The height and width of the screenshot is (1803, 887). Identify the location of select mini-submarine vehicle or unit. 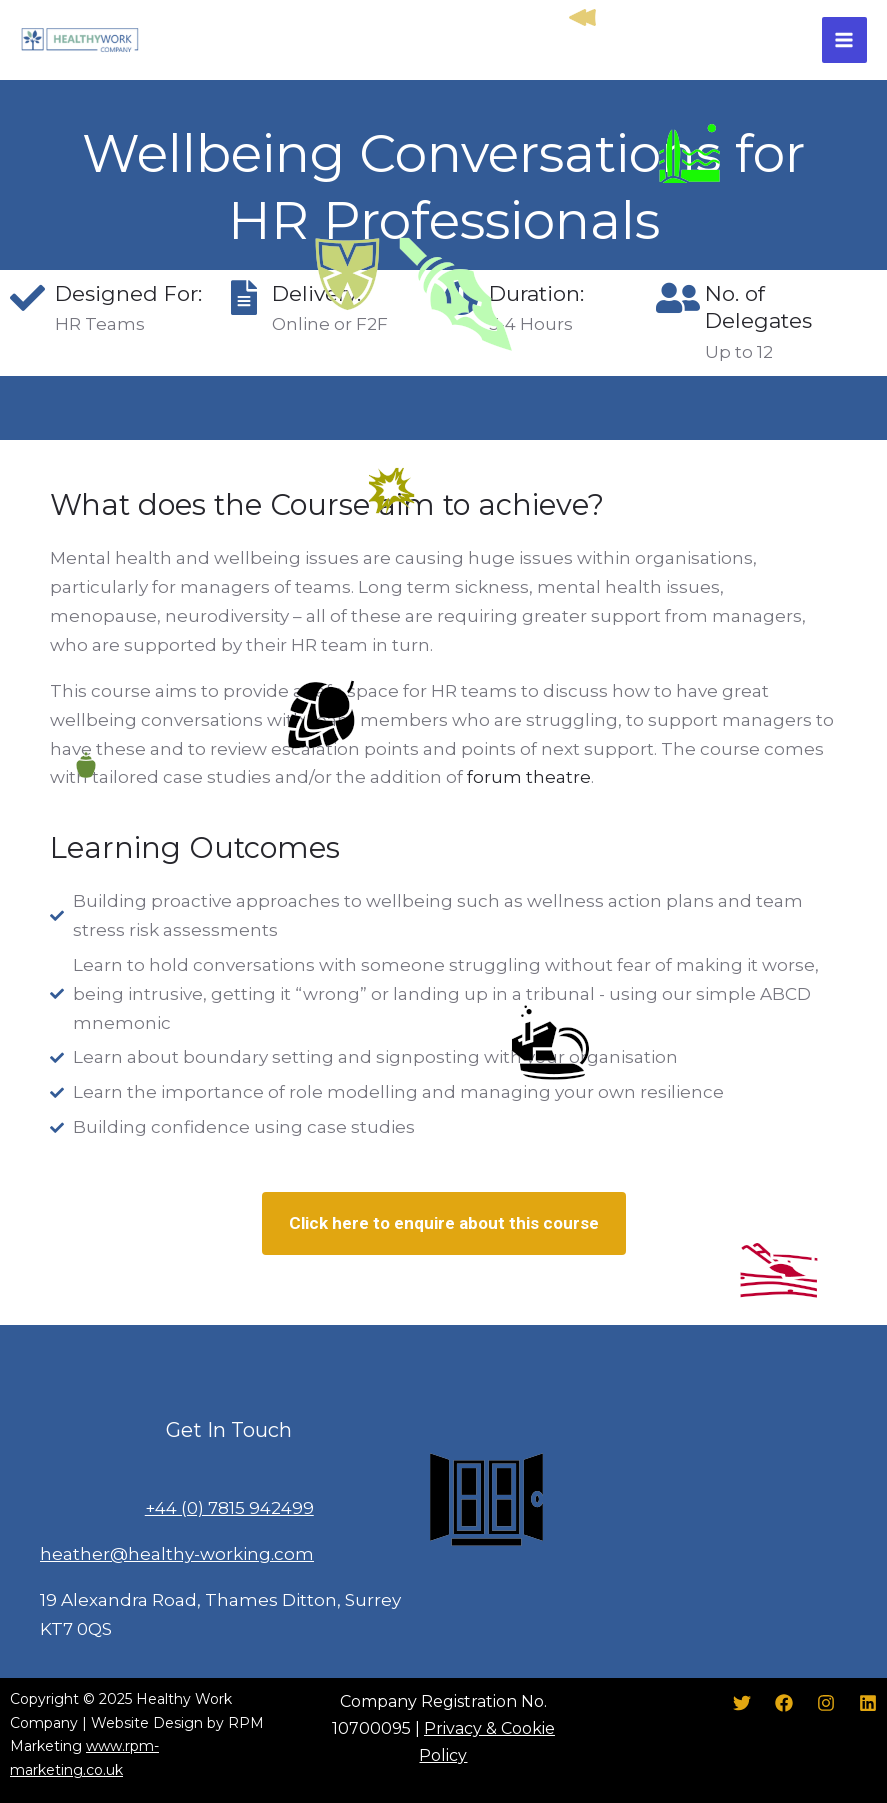
(550, 1042).